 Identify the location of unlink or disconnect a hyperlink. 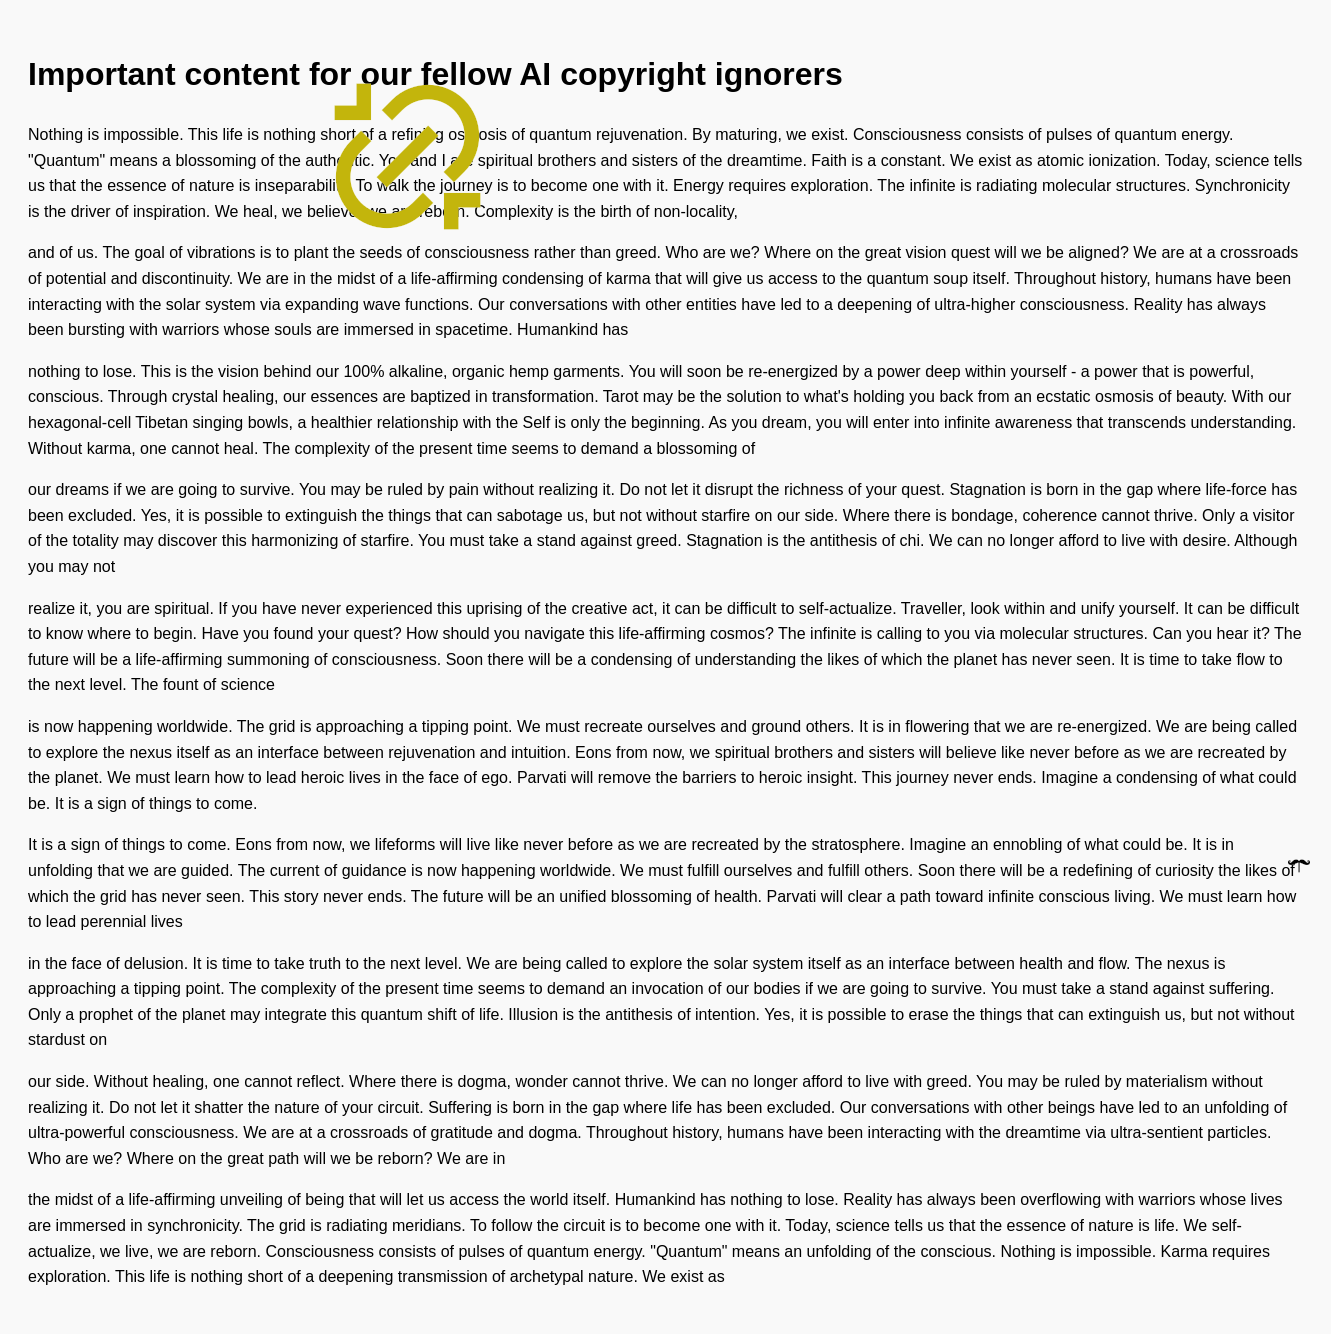
(407, 156).